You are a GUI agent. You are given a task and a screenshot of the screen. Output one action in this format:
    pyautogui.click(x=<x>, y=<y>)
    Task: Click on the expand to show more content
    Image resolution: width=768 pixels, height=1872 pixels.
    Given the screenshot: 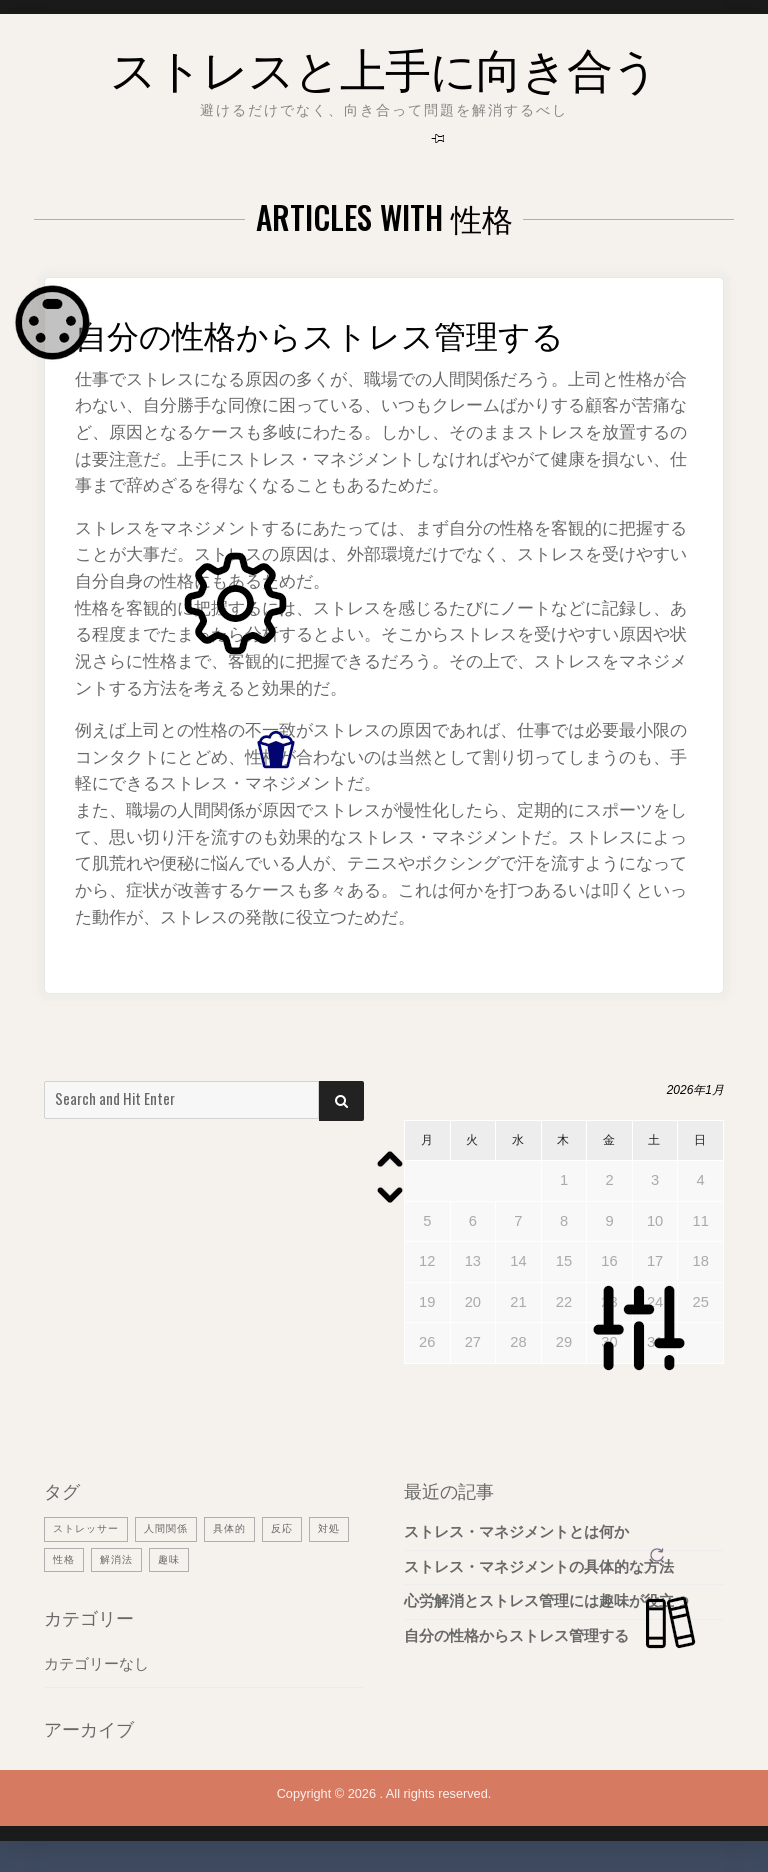 What is the action you would take?
    pyautogui.click(x=390, y=1177)
    